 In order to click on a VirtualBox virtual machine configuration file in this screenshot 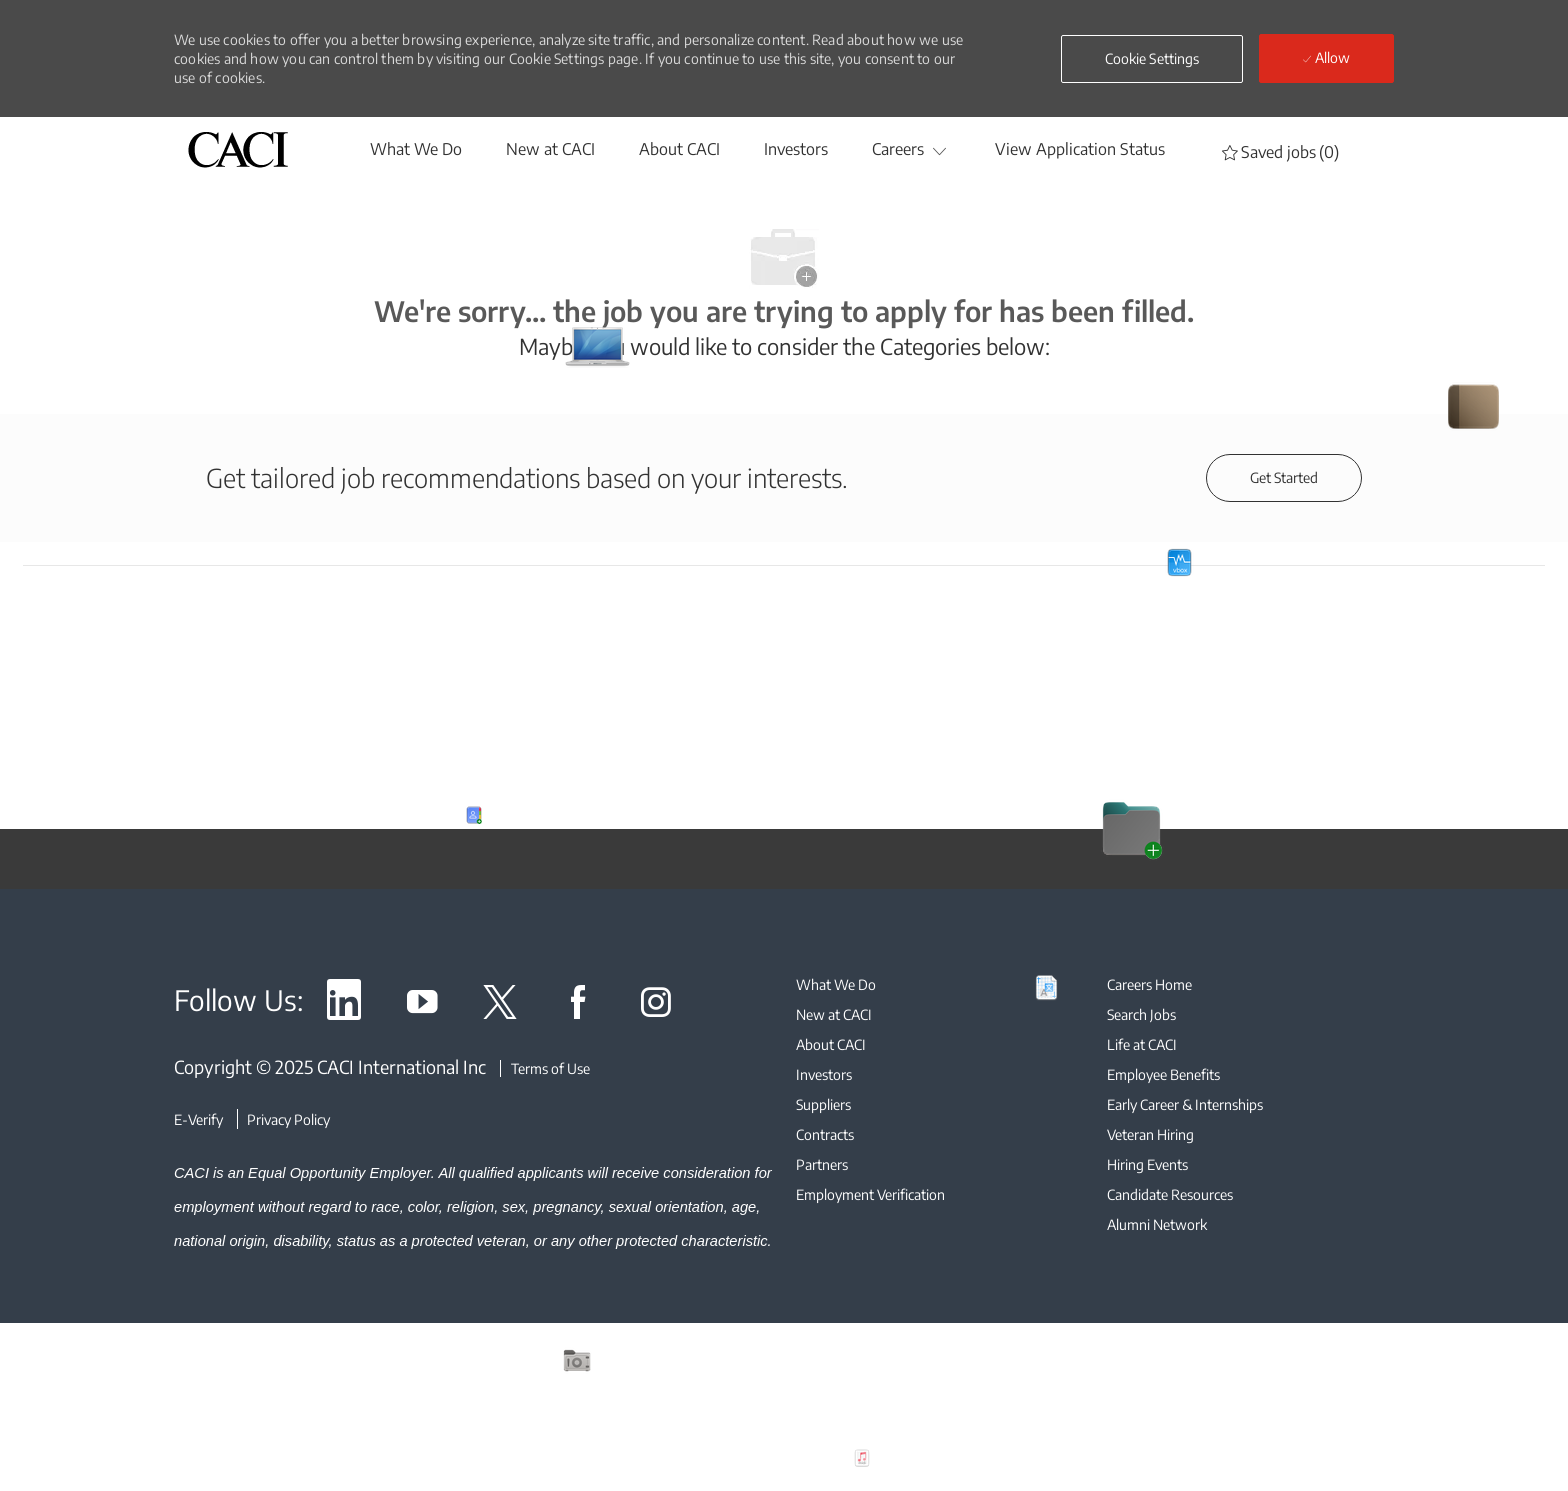, I will do `click(1179, 562)`.